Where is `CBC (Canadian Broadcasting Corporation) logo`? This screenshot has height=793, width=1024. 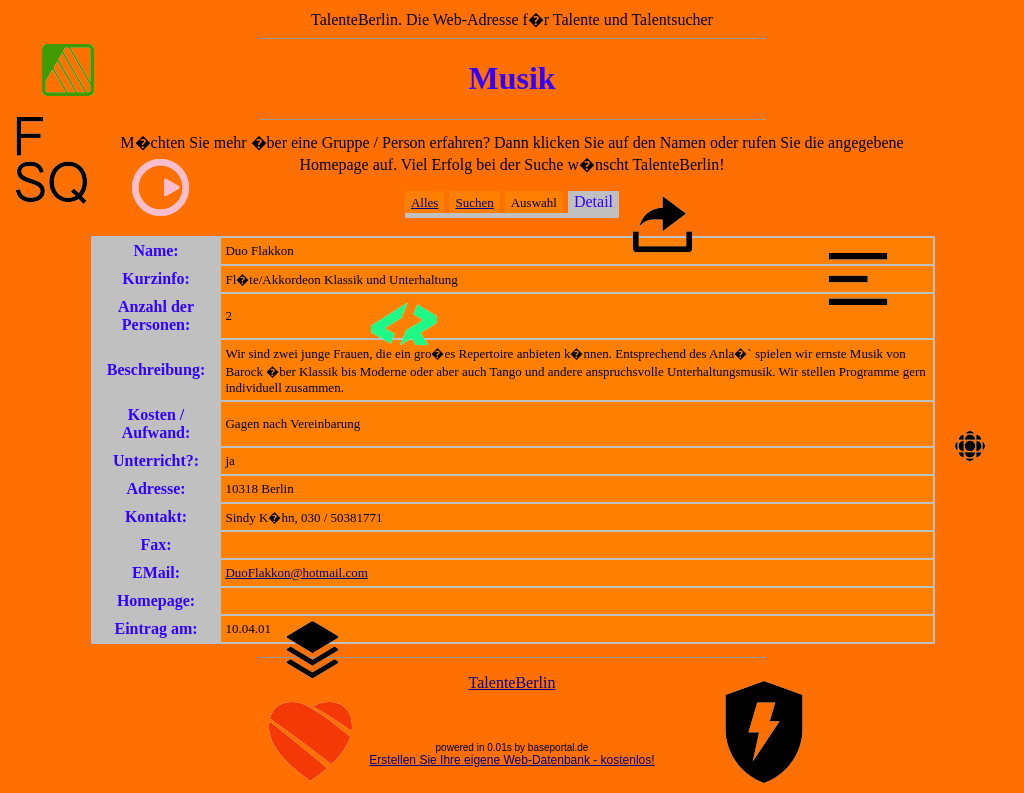
CBC (Canadian Broadcasting Corporation) logo is located at coordinates (970, 446).